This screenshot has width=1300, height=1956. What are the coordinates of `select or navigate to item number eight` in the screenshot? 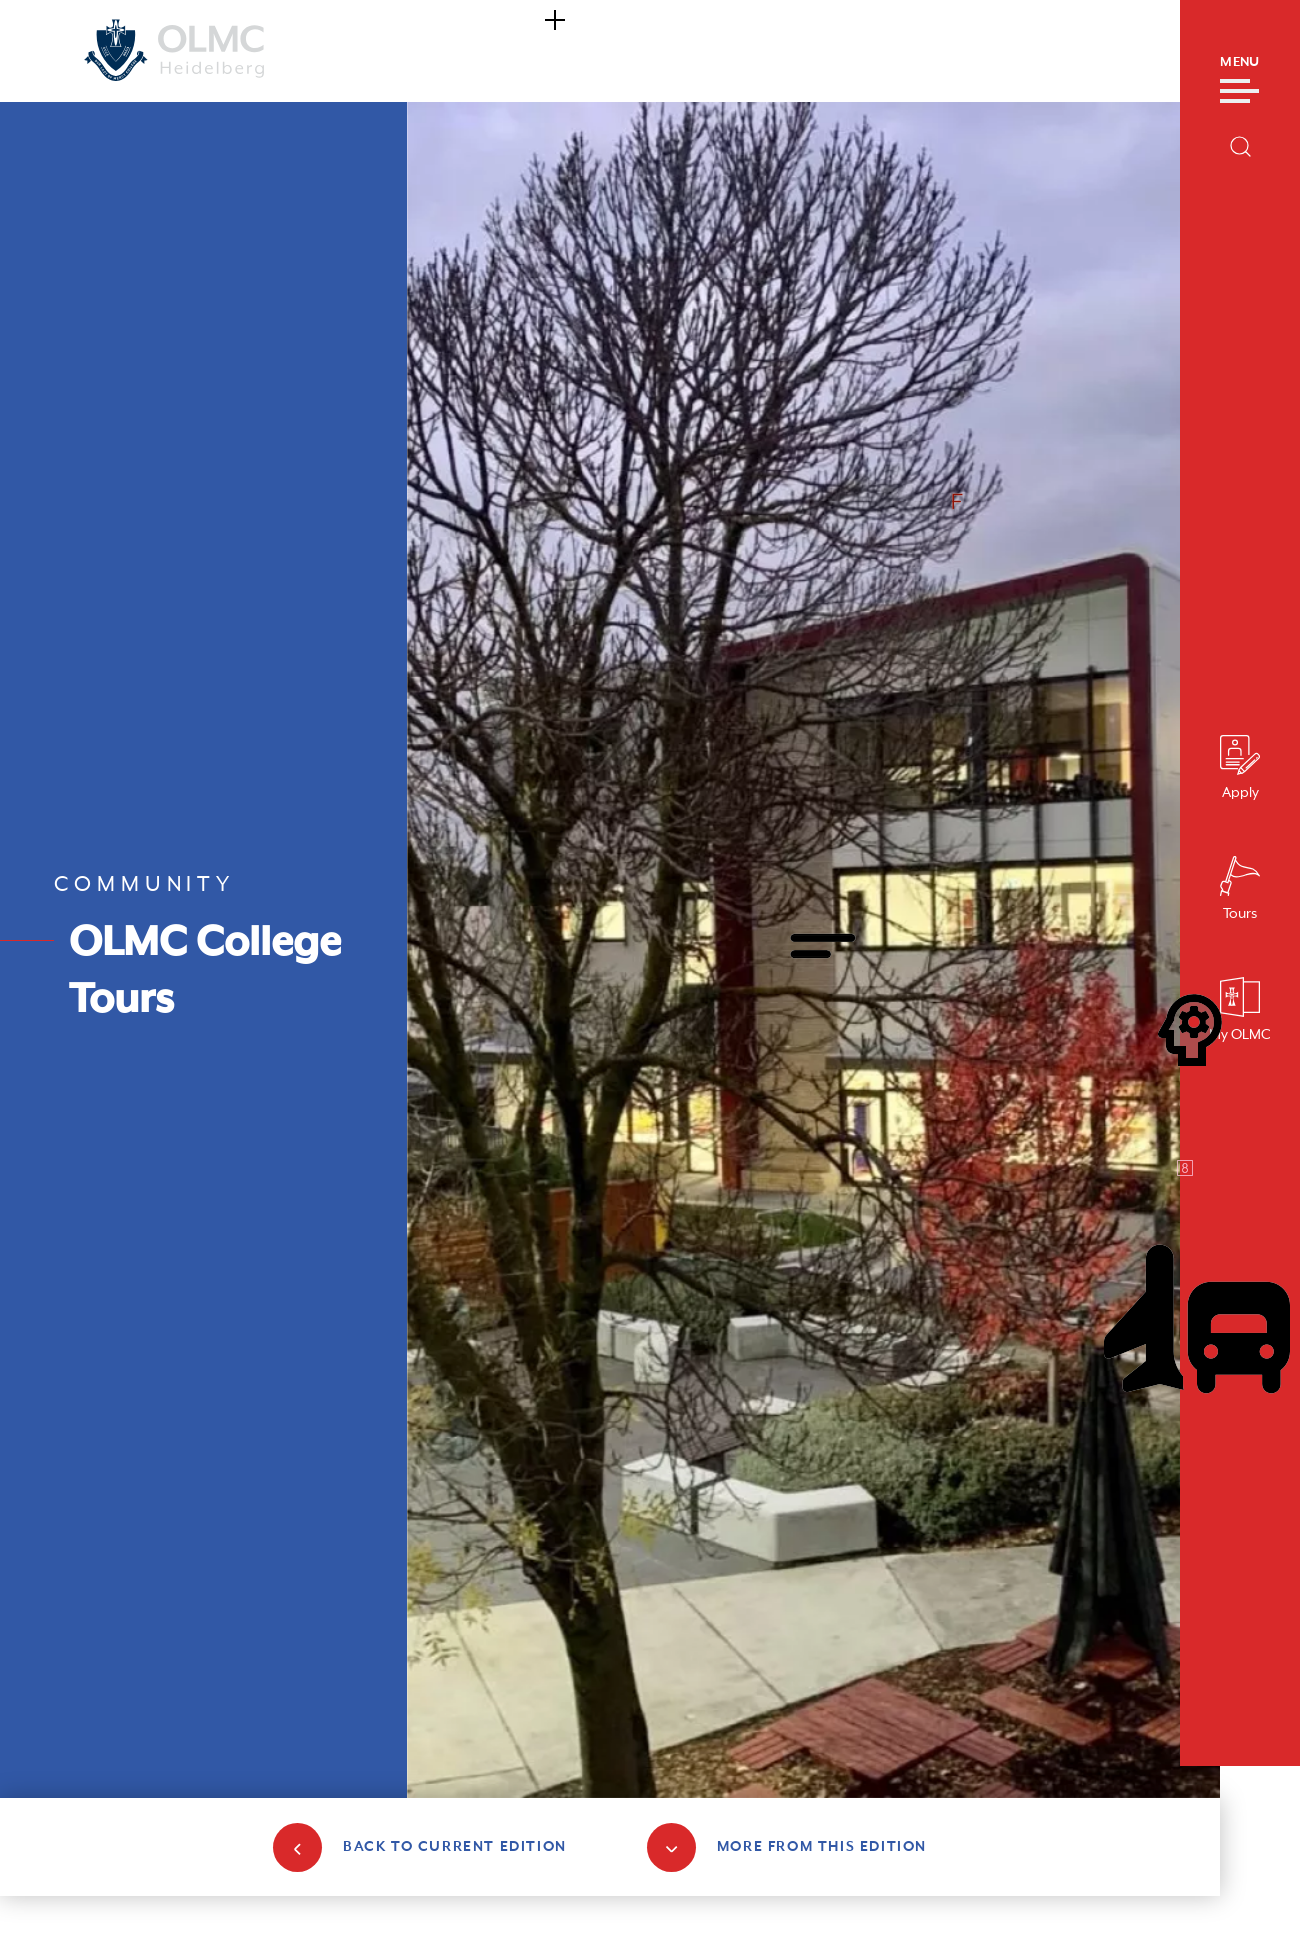 It's located at (1185, 1168).